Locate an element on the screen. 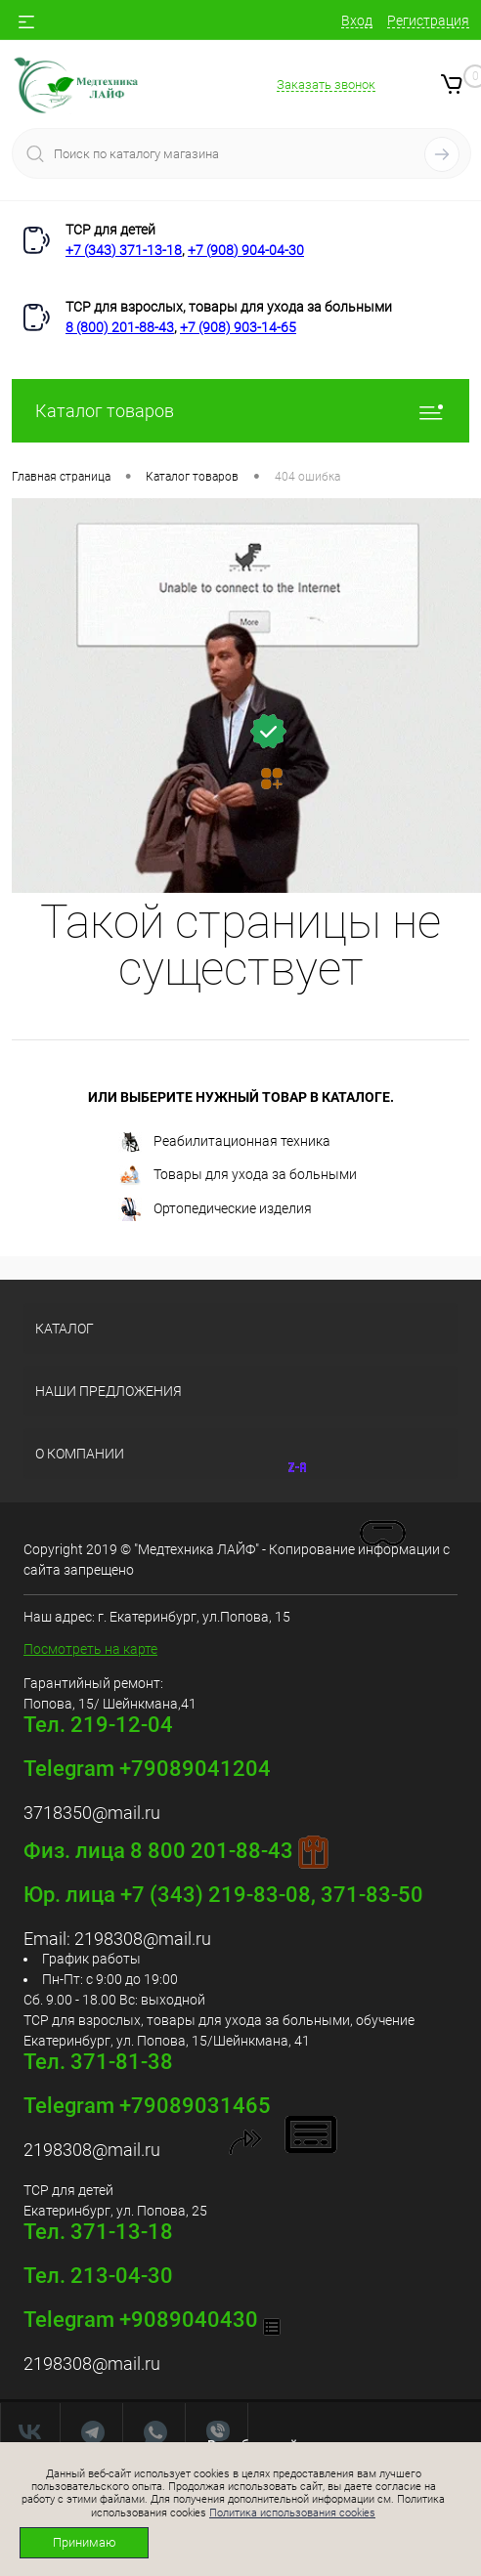 The height and width of the screenshot is (2576, 481). indicates a verified discord server is located at coordinates (268, 731).